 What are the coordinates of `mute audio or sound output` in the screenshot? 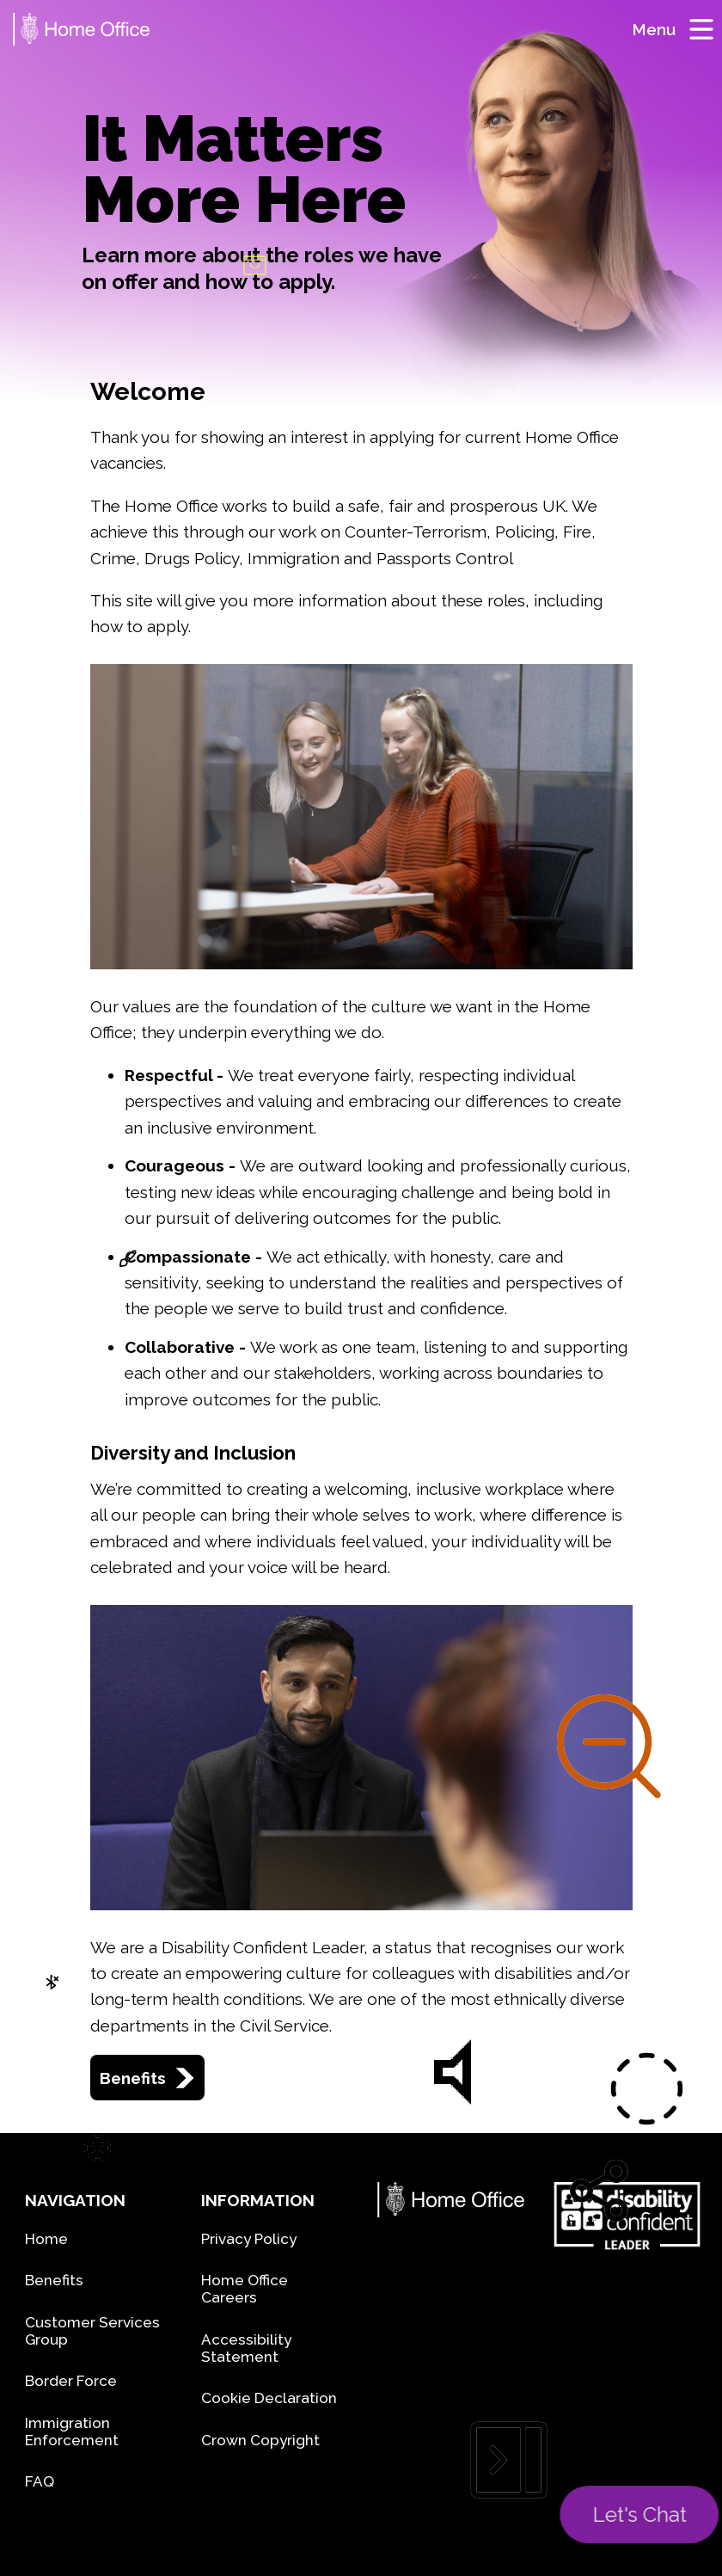 It's located at (455, 2072).